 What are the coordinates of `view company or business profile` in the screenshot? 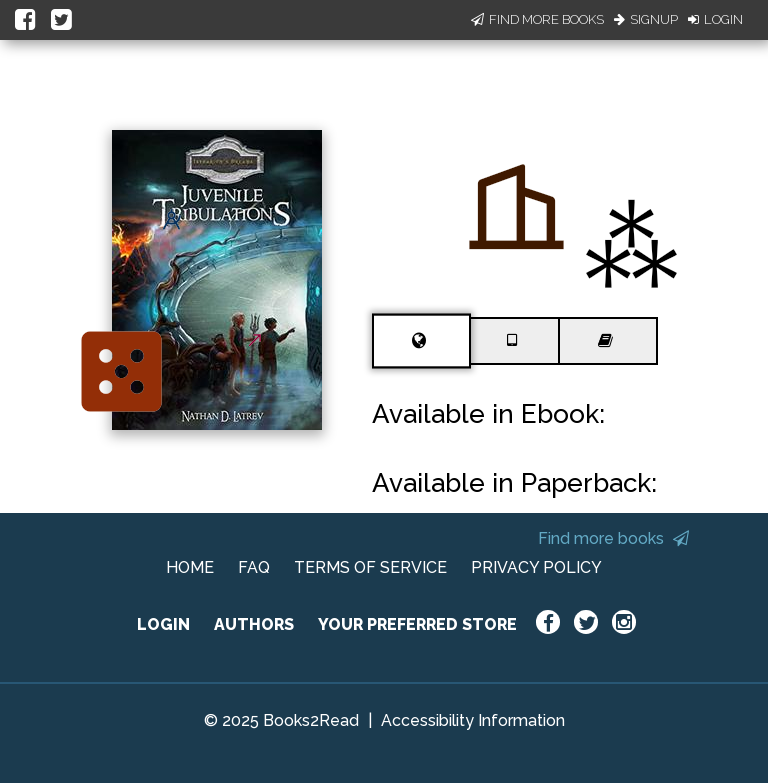 It's located at (516, 210).